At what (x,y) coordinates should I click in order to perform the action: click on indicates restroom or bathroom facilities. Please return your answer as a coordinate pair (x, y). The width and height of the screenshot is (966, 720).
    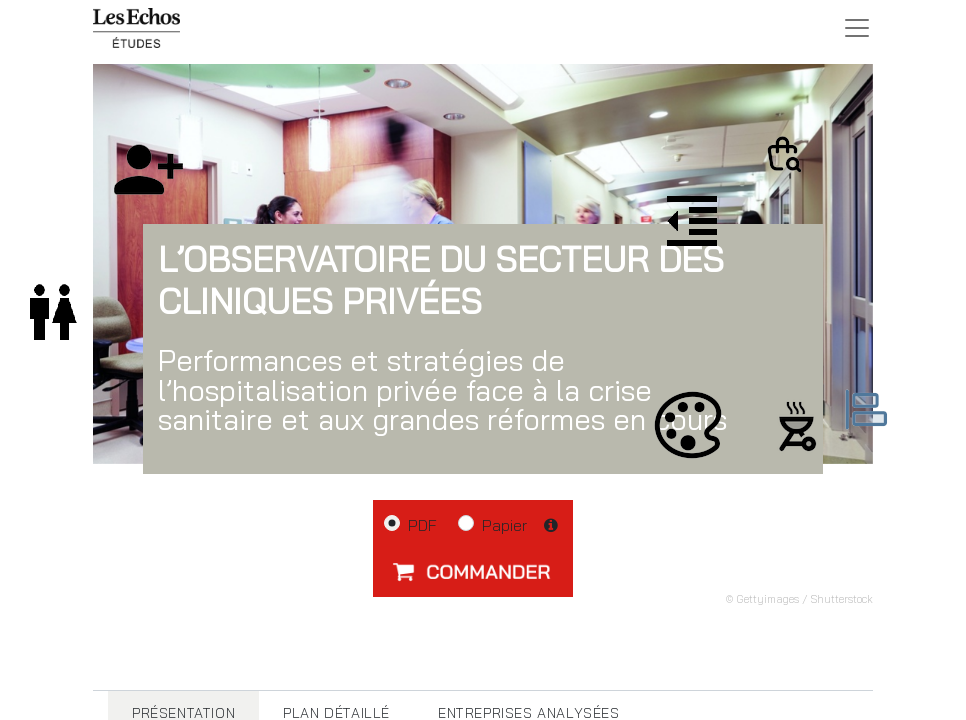
    Looking at the image, I should click on (52, 312).